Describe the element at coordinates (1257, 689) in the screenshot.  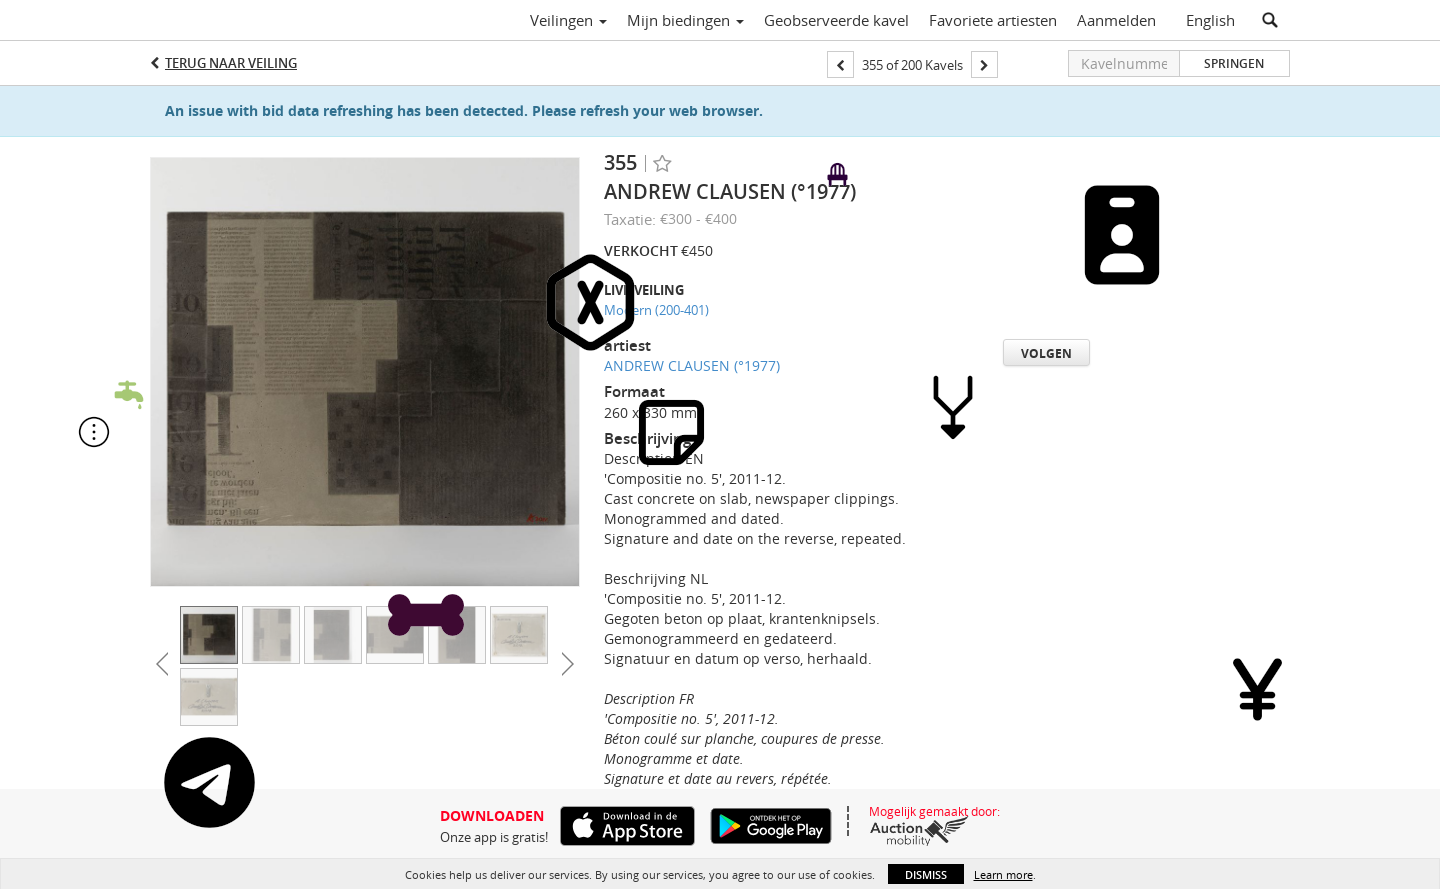
I see `view price in japanese yen` at that location.